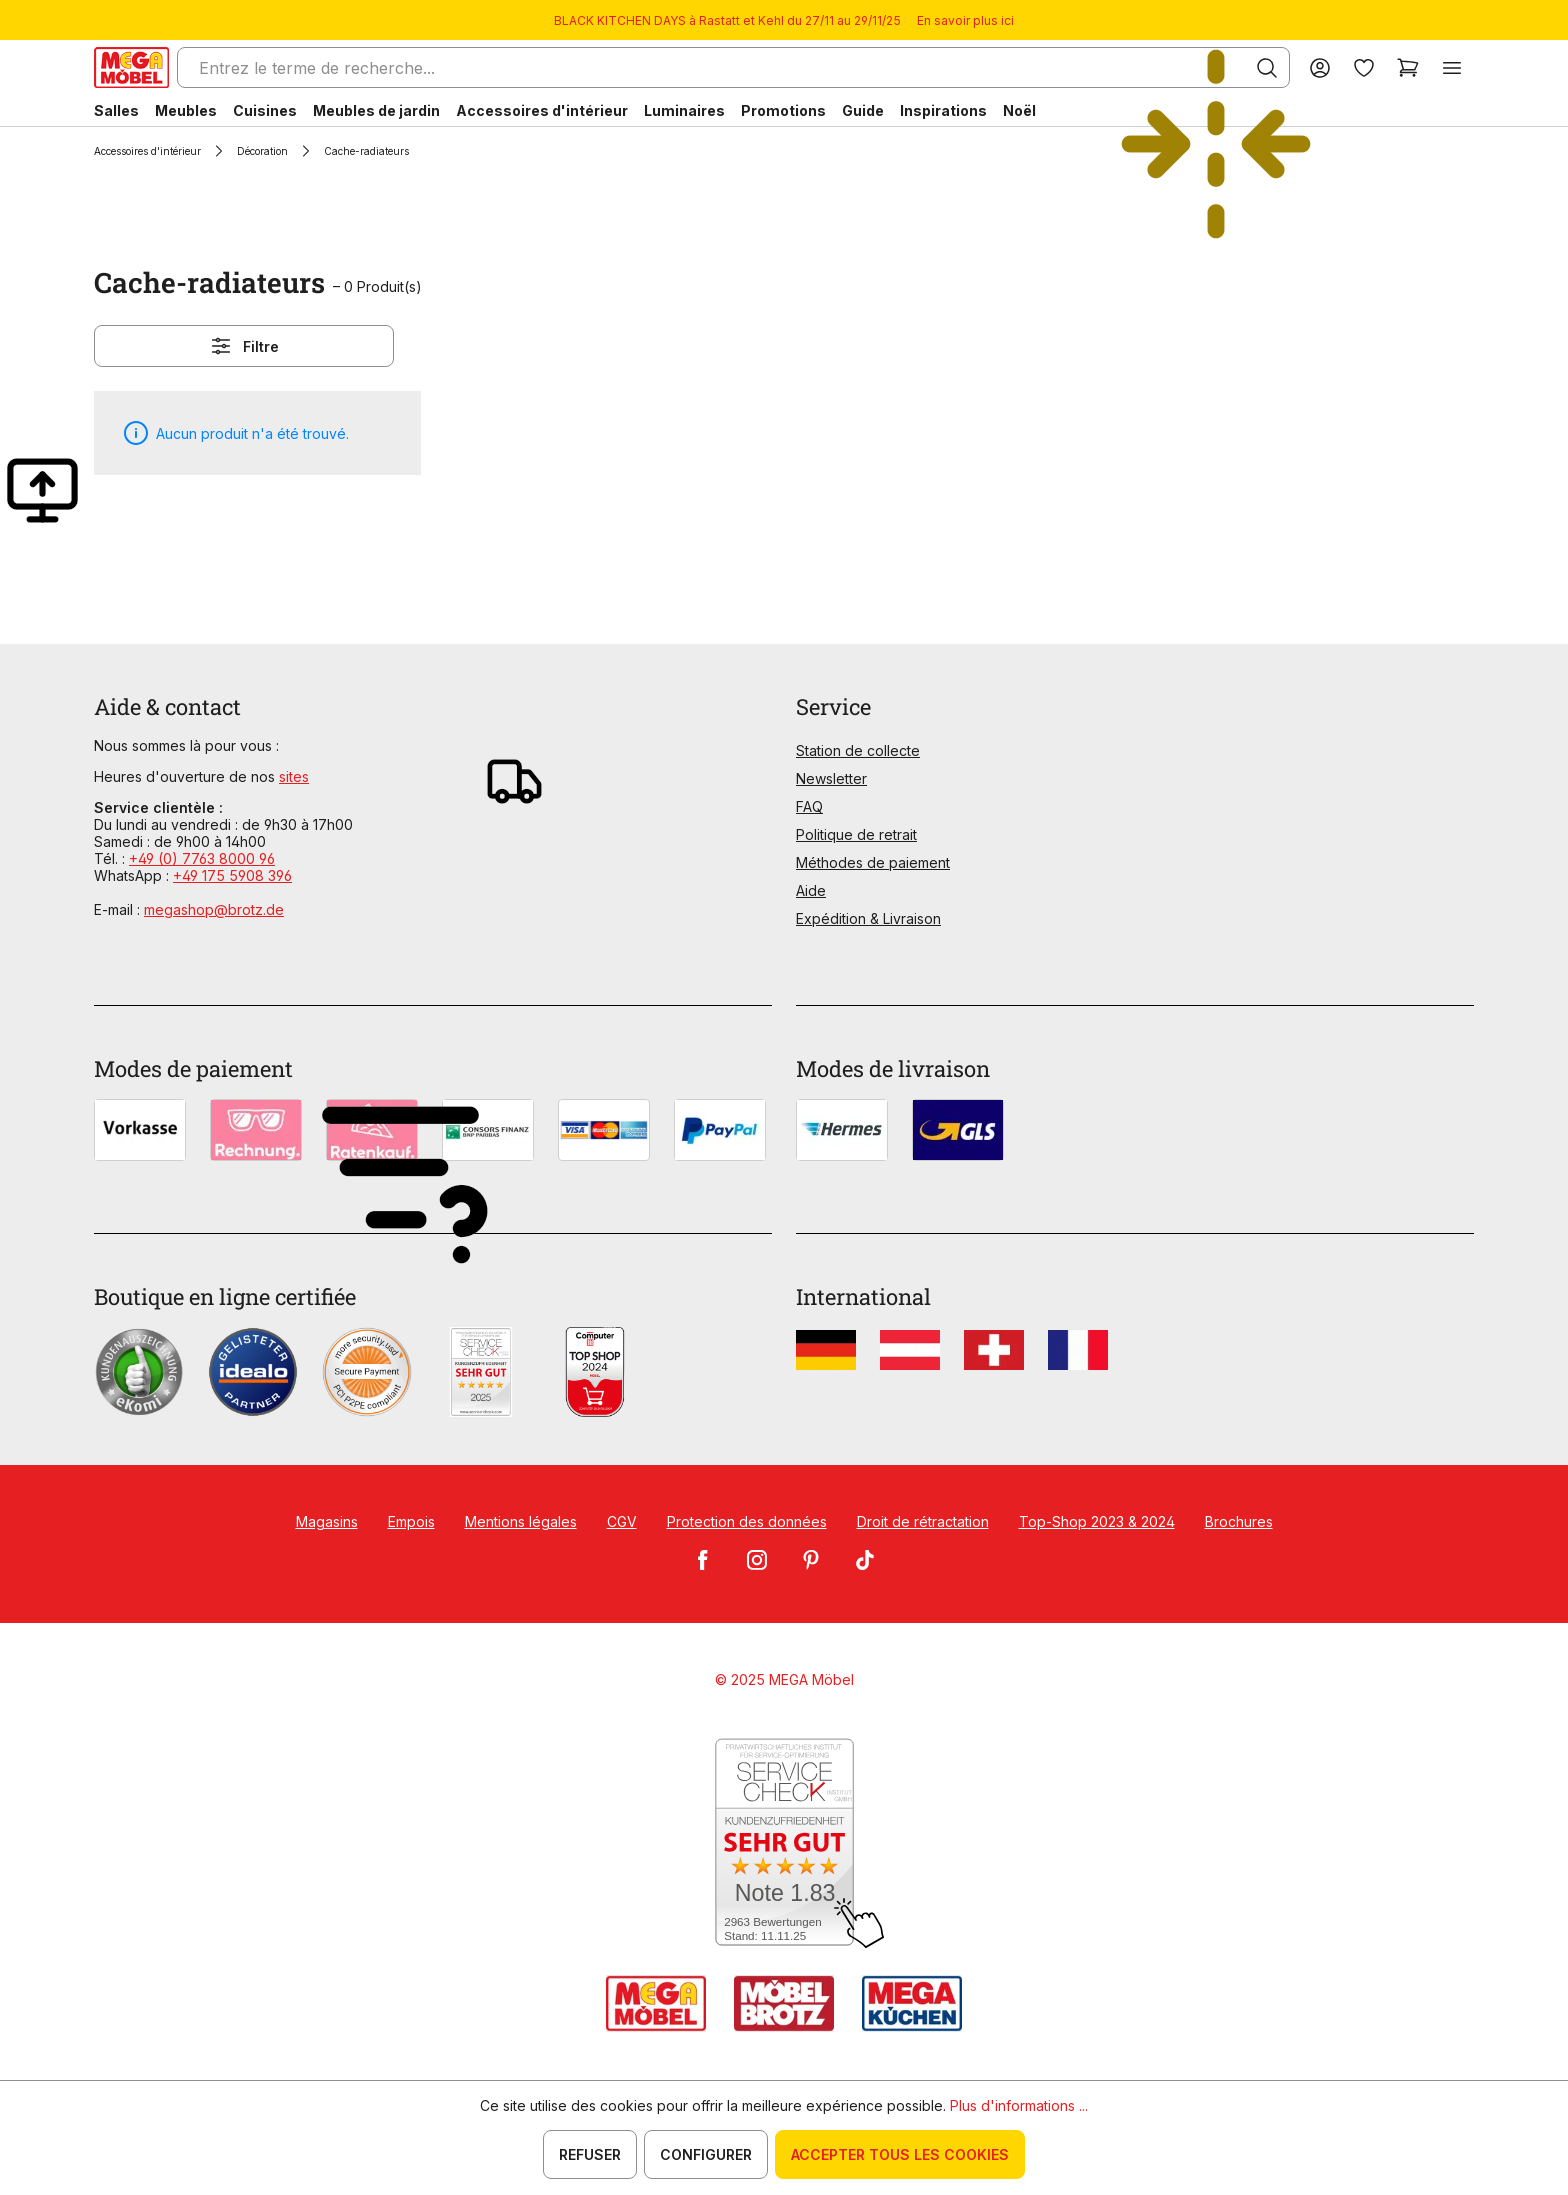 The image size is (1568, 2195). What do you see at coordinates (42, 490) in the screenshot?
I see `upload file to display or screen` at bounding box center [42, 490].